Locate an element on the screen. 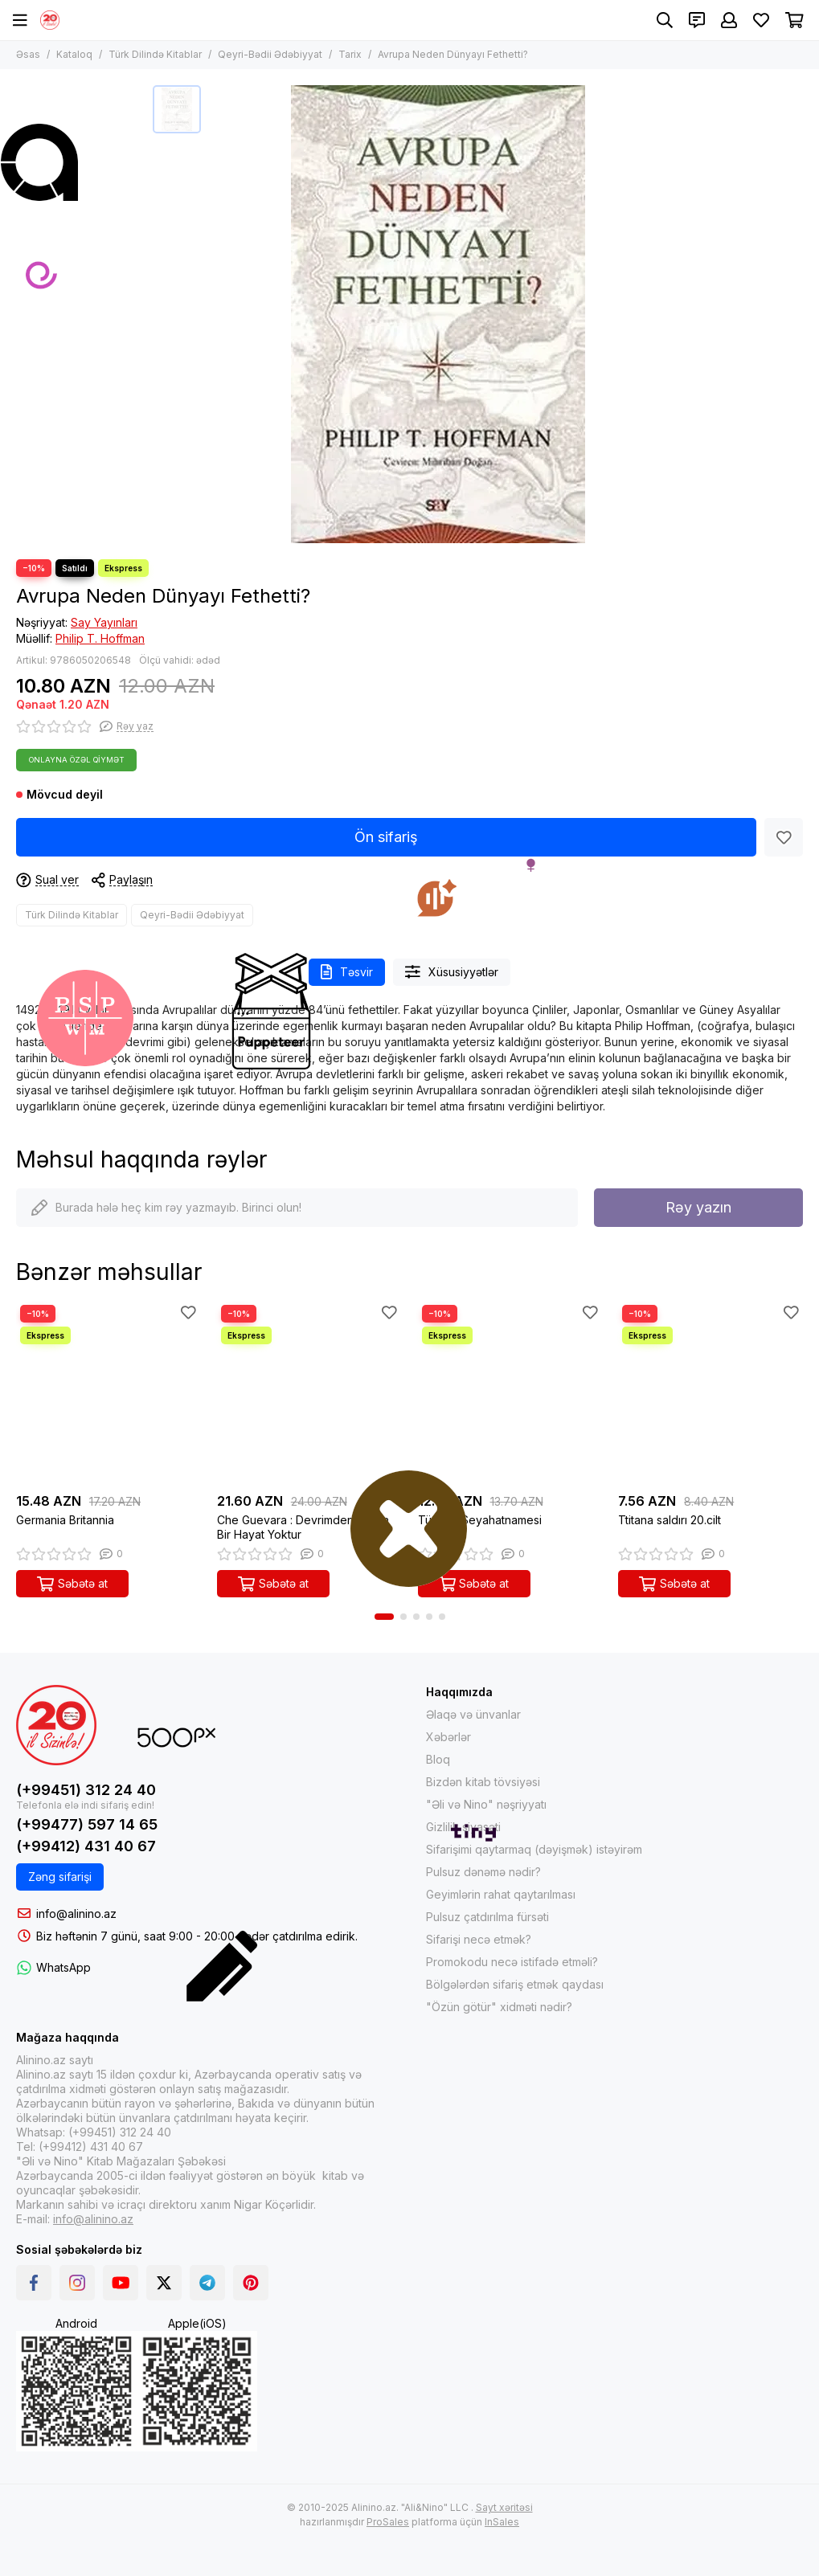 This screenshot has height=2576, width=819. every.org logo is located at coordinates (41, 275).